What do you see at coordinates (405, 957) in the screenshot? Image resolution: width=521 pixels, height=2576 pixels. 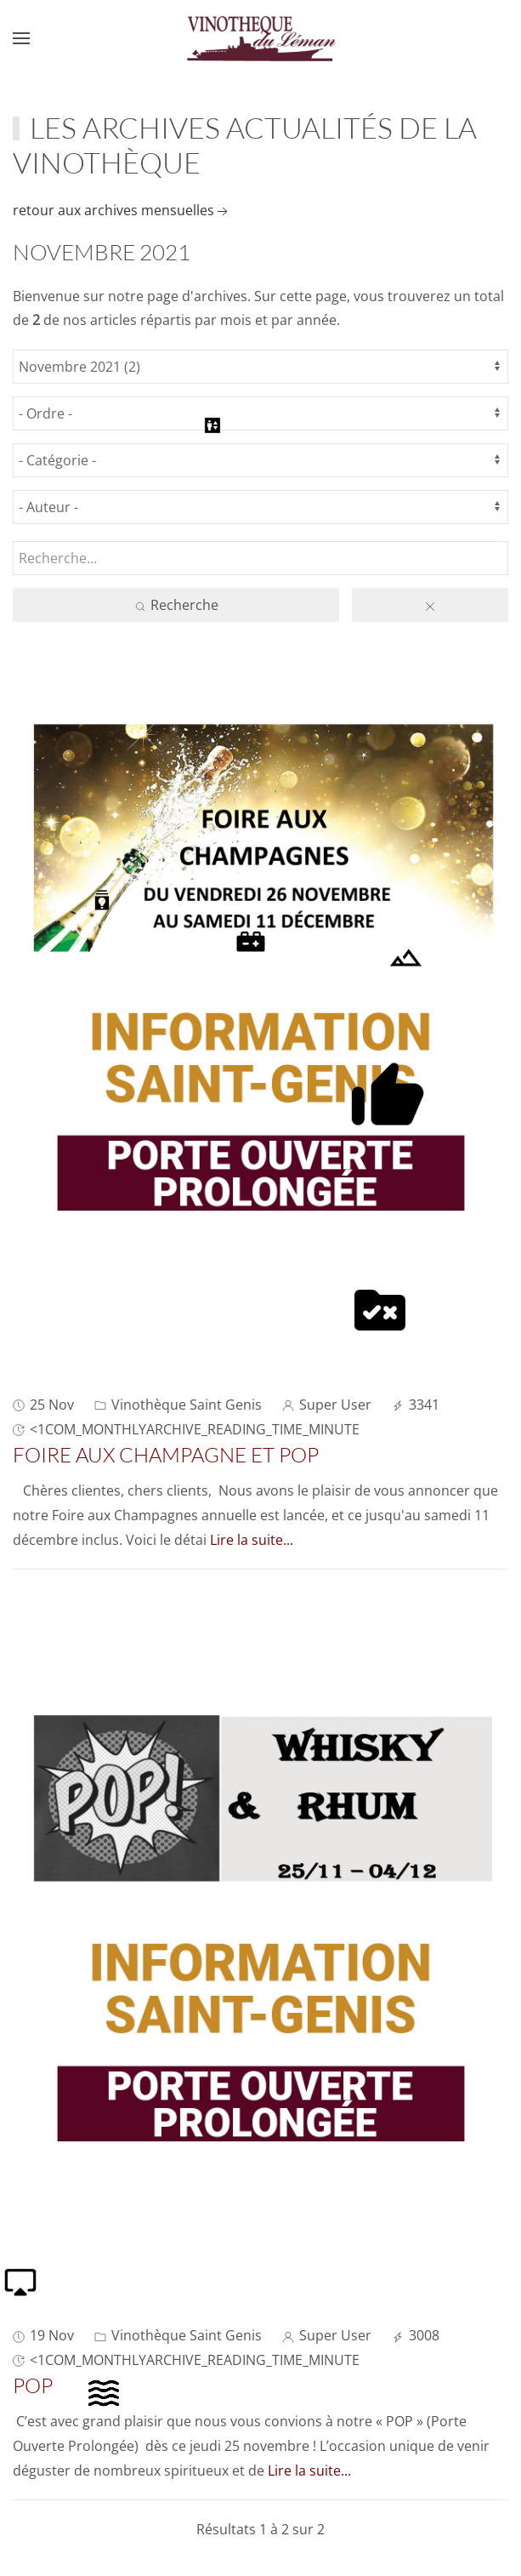 I see `view landscape or nature photos` at bounding box center [405, 957].